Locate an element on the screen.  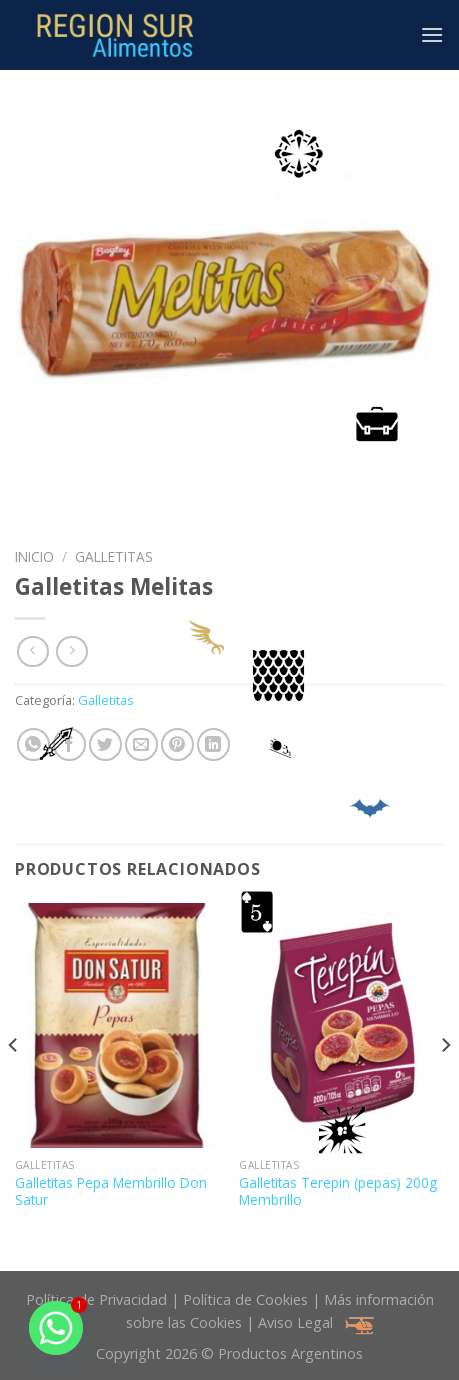
indicates halloween or spooky theme content is located at coordinates (370, 809).